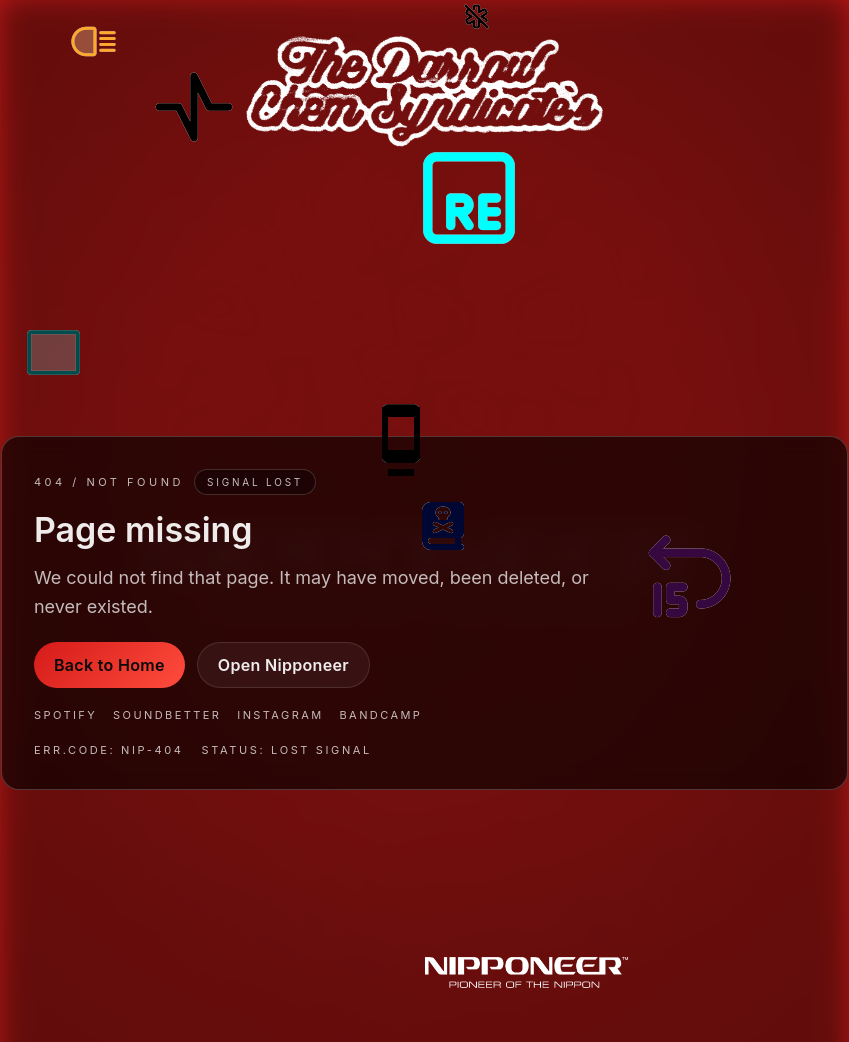  What do you see at coordinates (401, 440) in the screenshot?
I see `dock your device to a charging station` at bounding box center [401, 440].